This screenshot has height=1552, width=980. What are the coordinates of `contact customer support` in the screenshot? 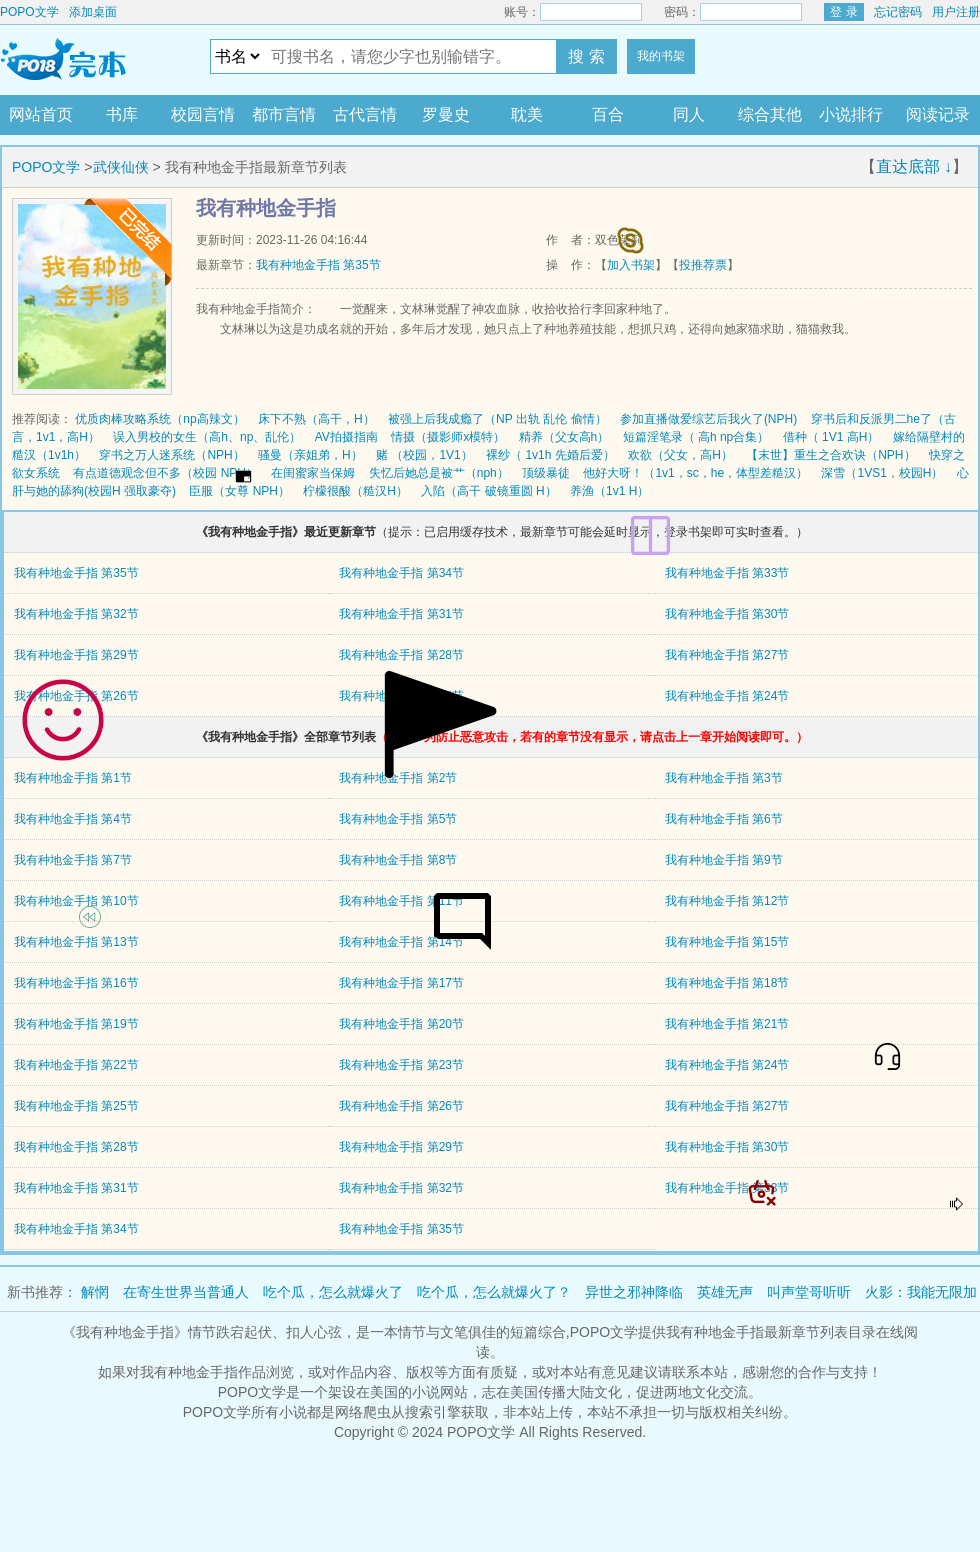 It's located at (887, 1055).